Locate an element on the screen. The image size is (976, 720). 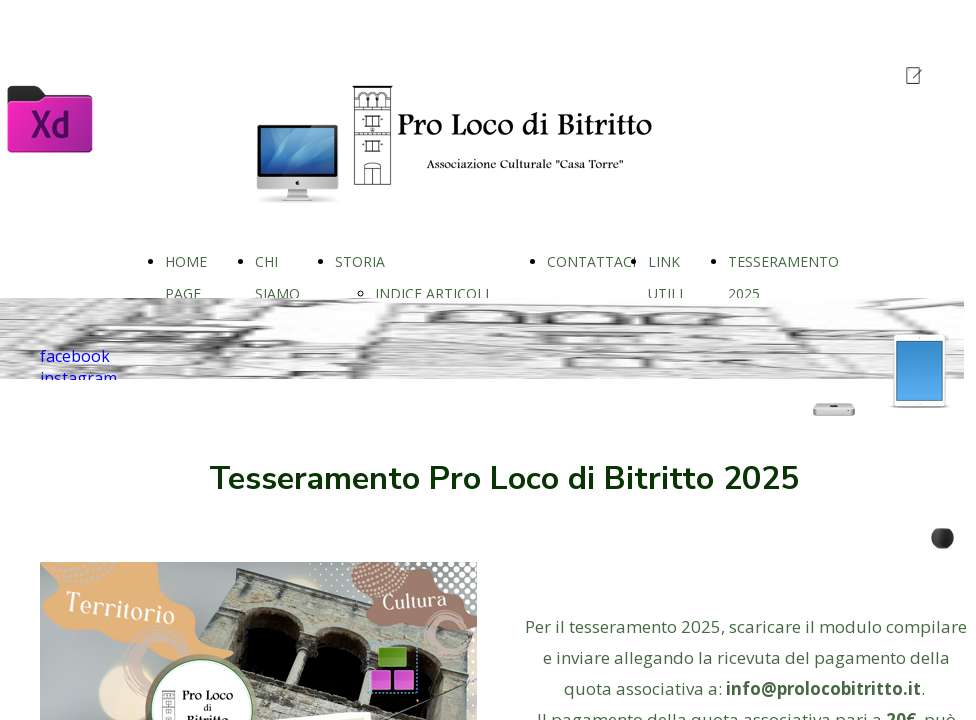
represents this mac in system preferences or network settings is located at coordinates (297, 153).